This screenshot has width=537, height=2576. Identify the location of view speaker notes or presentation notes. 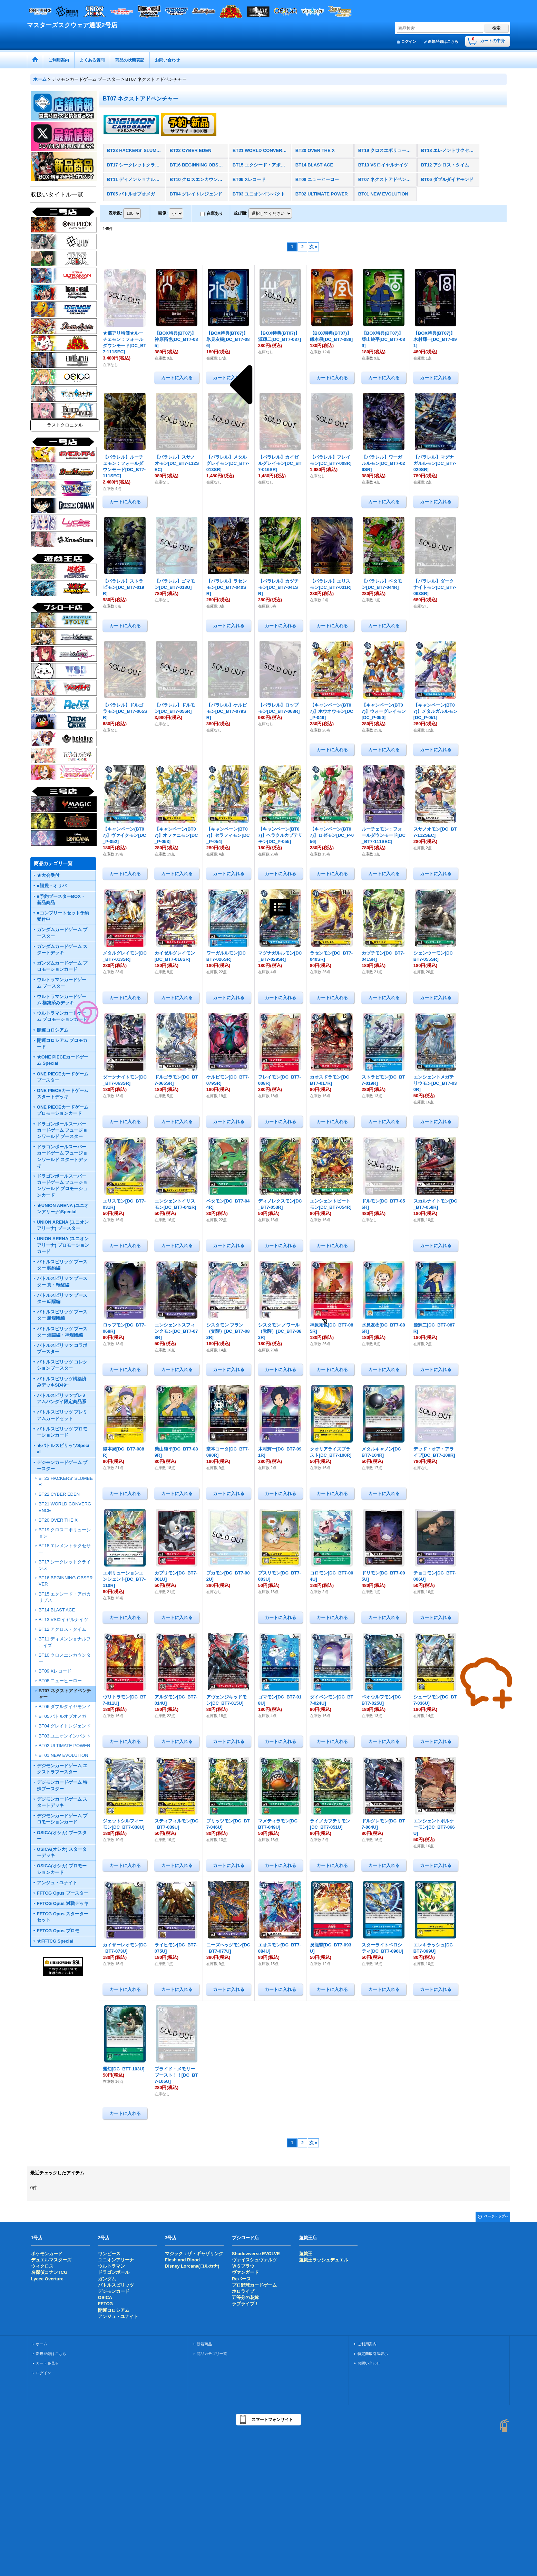
(280, 909).